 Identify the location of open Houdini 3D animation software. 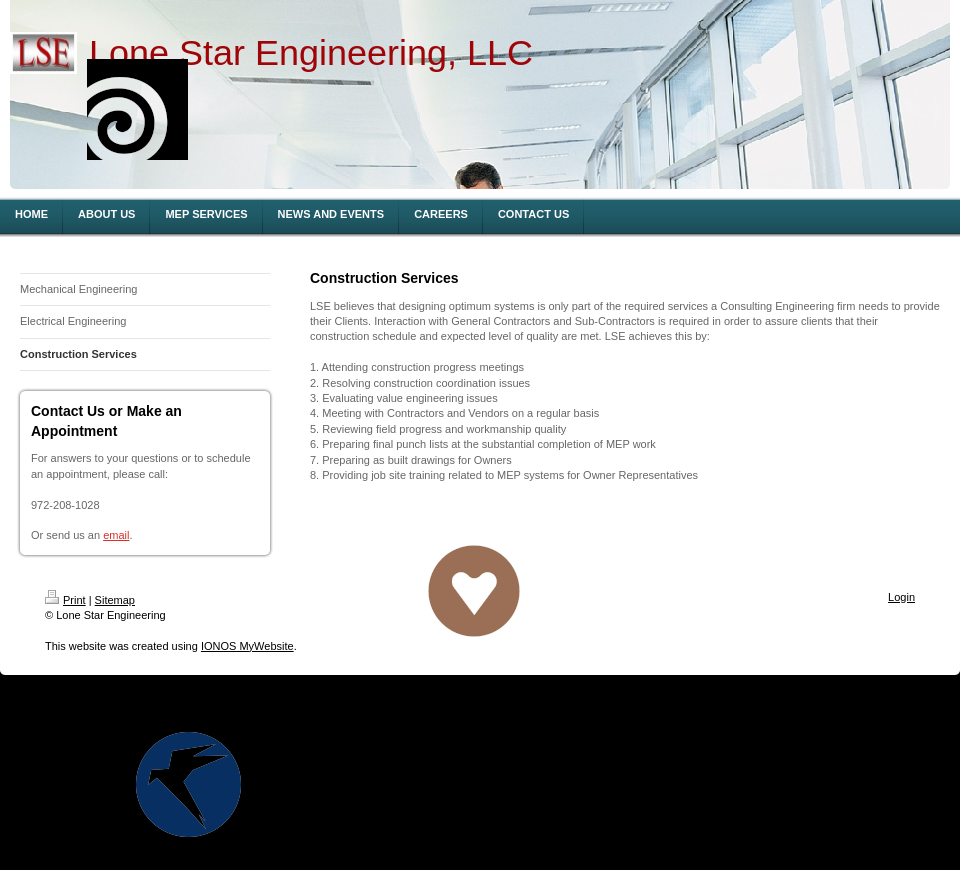
(137, 109).